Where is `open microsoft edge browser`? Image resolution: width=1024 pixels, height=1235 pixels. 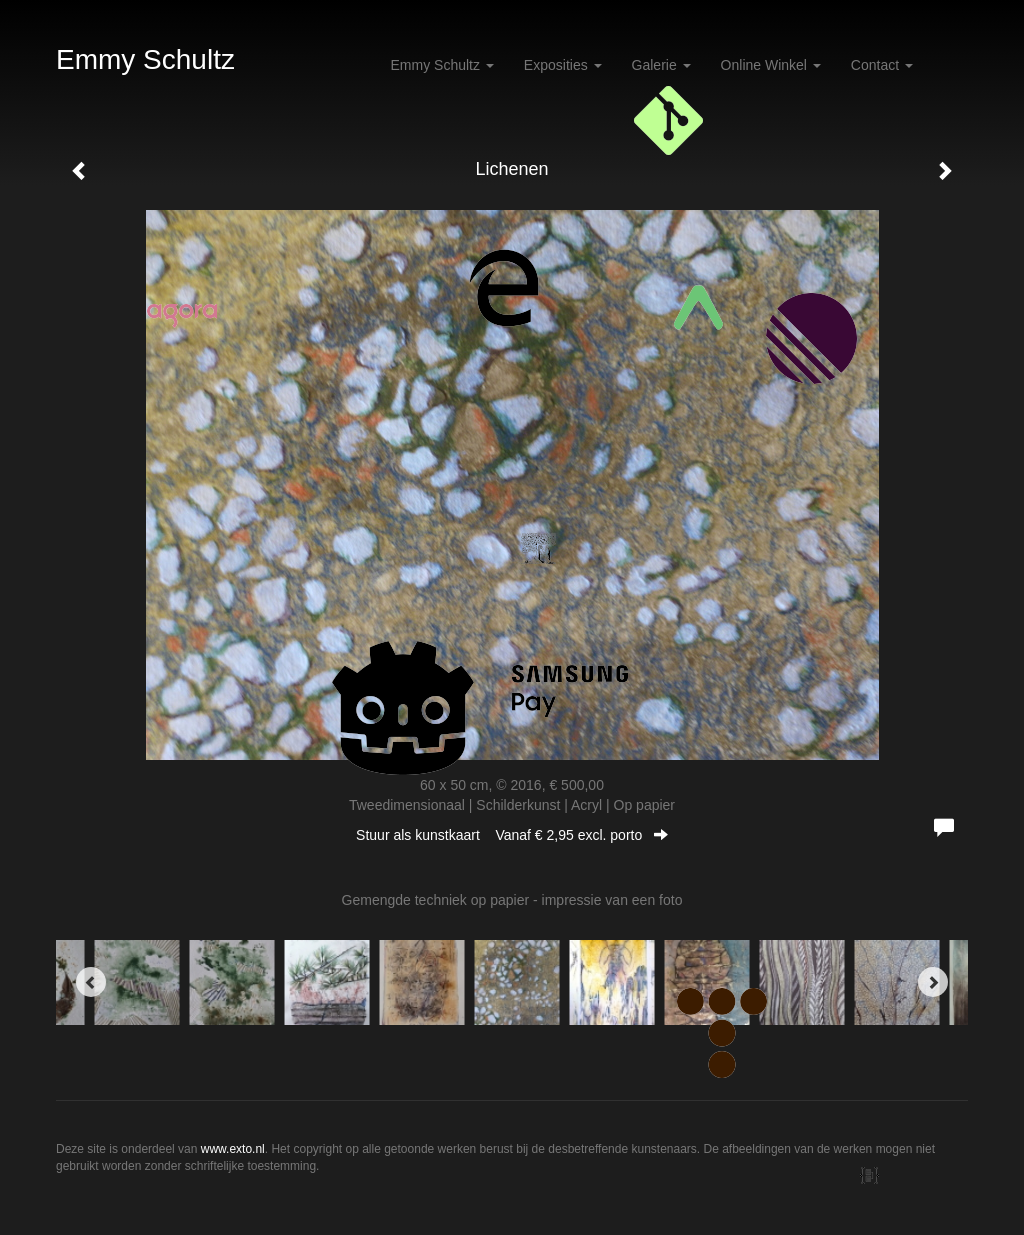
open microsoft edge browser is located at coordinates (504, 288).